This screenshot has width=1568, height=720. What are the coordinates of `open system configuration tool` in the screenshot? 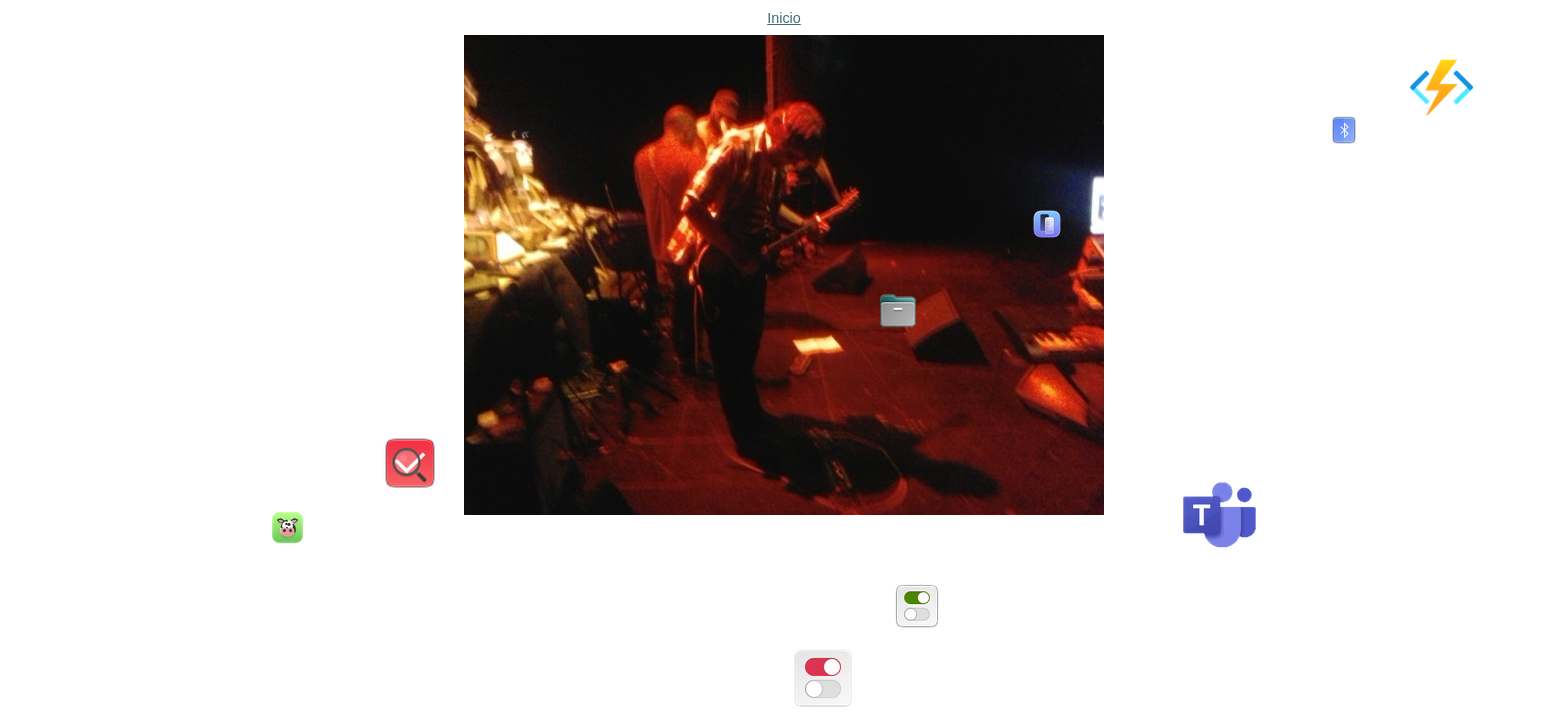 It's located at (410, 463).